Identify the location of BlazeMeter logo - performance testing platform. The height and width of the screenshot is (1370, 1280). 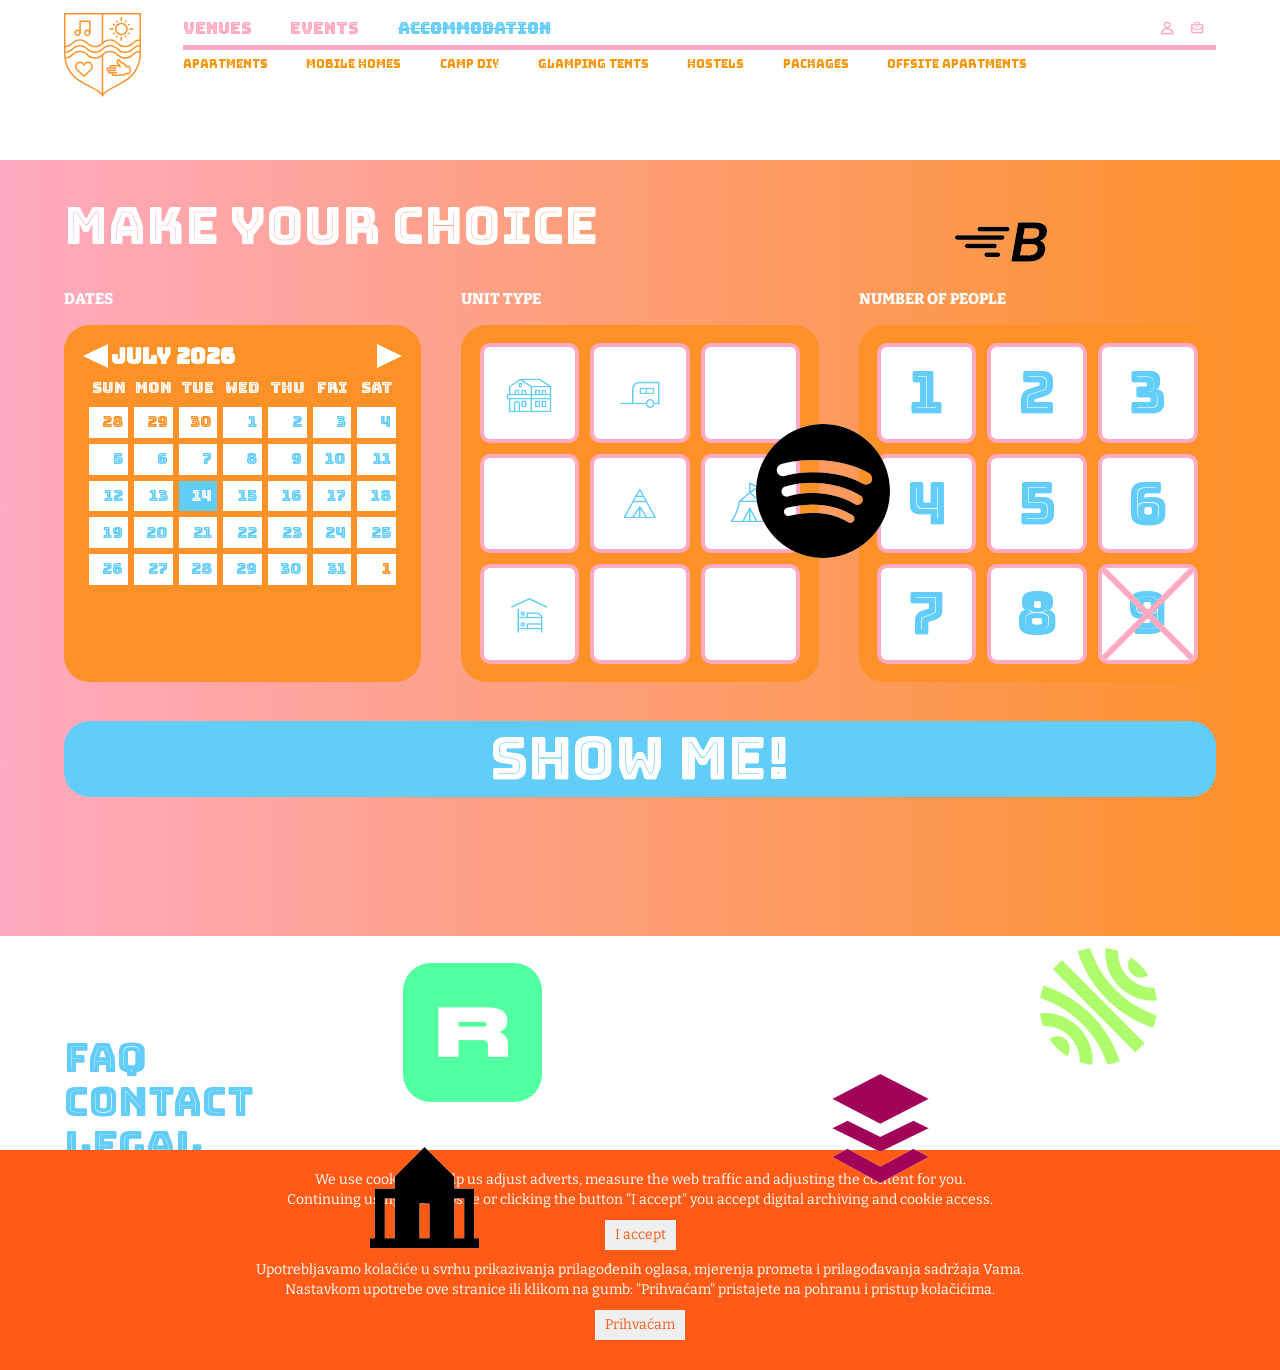
(1001, 242).